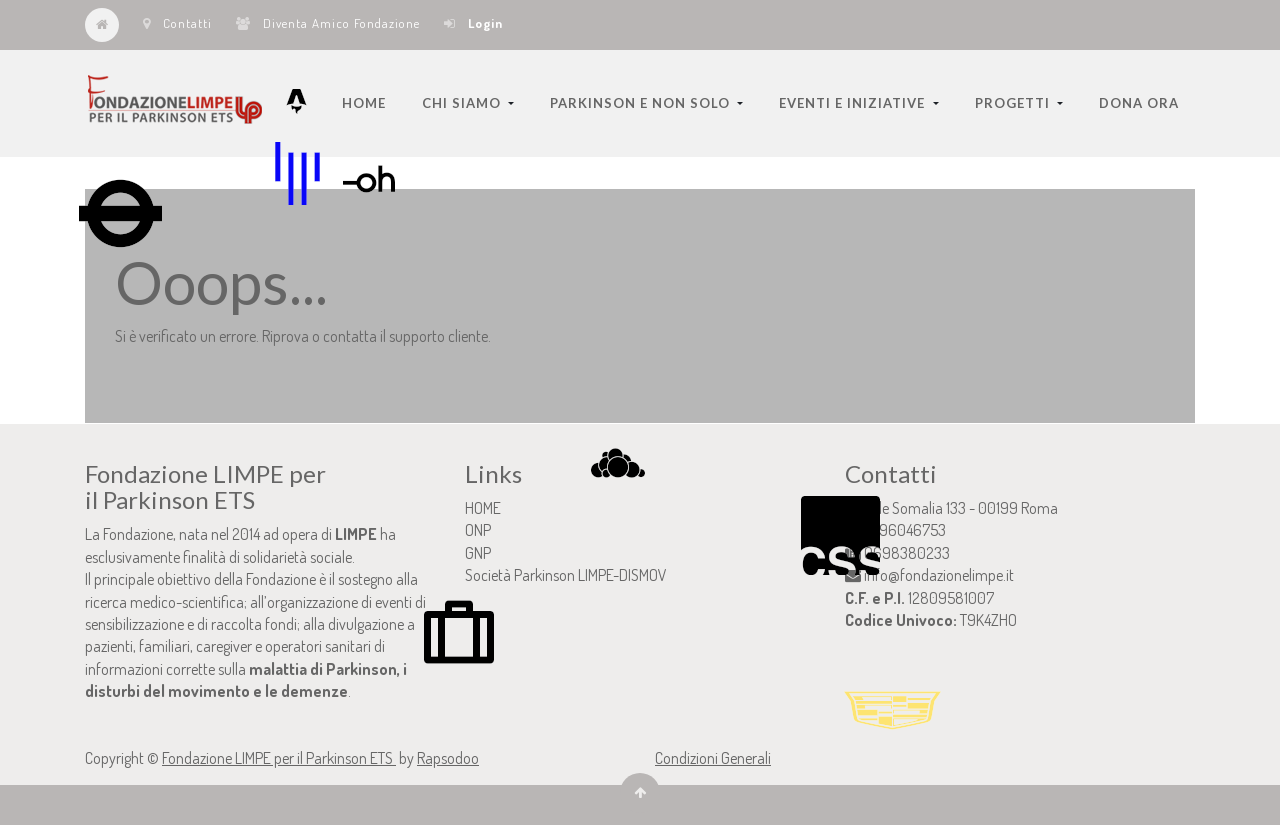 This screenshot has height=825, width=1280. What do you see at coordinates (296, 101) in the screenshot?
I see `astro web framework logo` at bounding box center [296, 101].